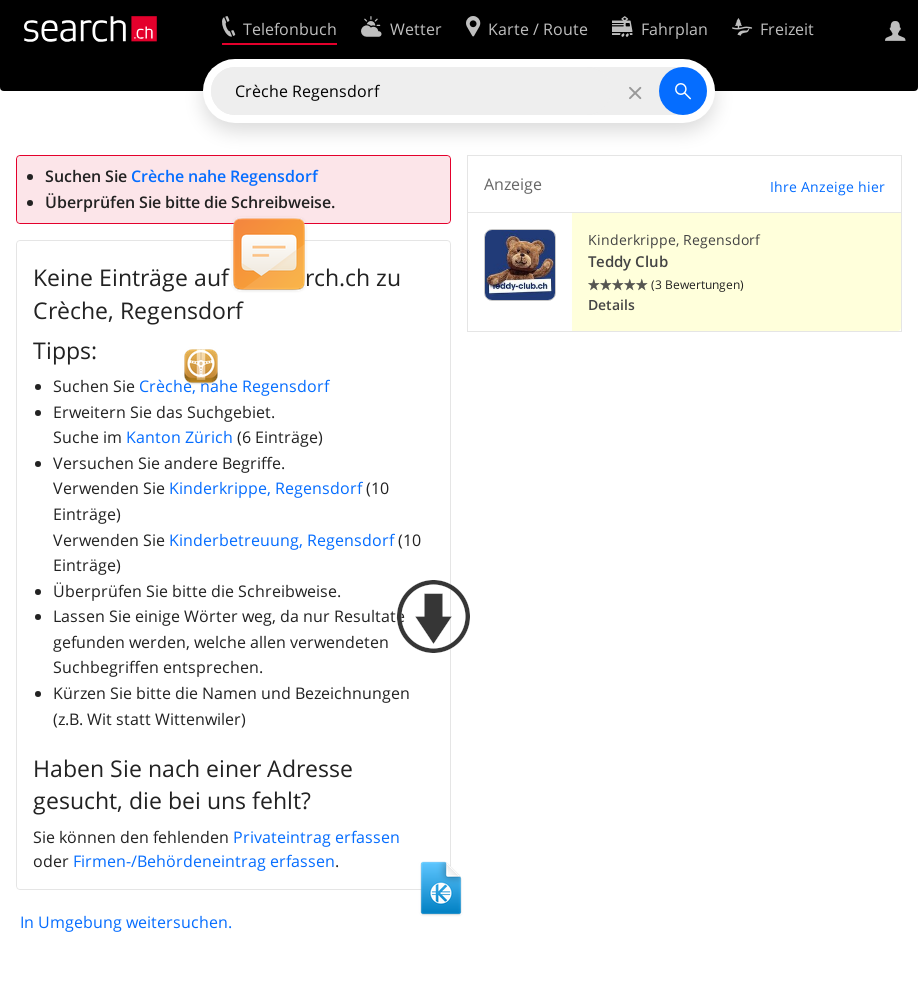  What do you see at coordinates (269, 254) in the screenshot?
I see `open instant messaging app` at bounding box center [269, 254].